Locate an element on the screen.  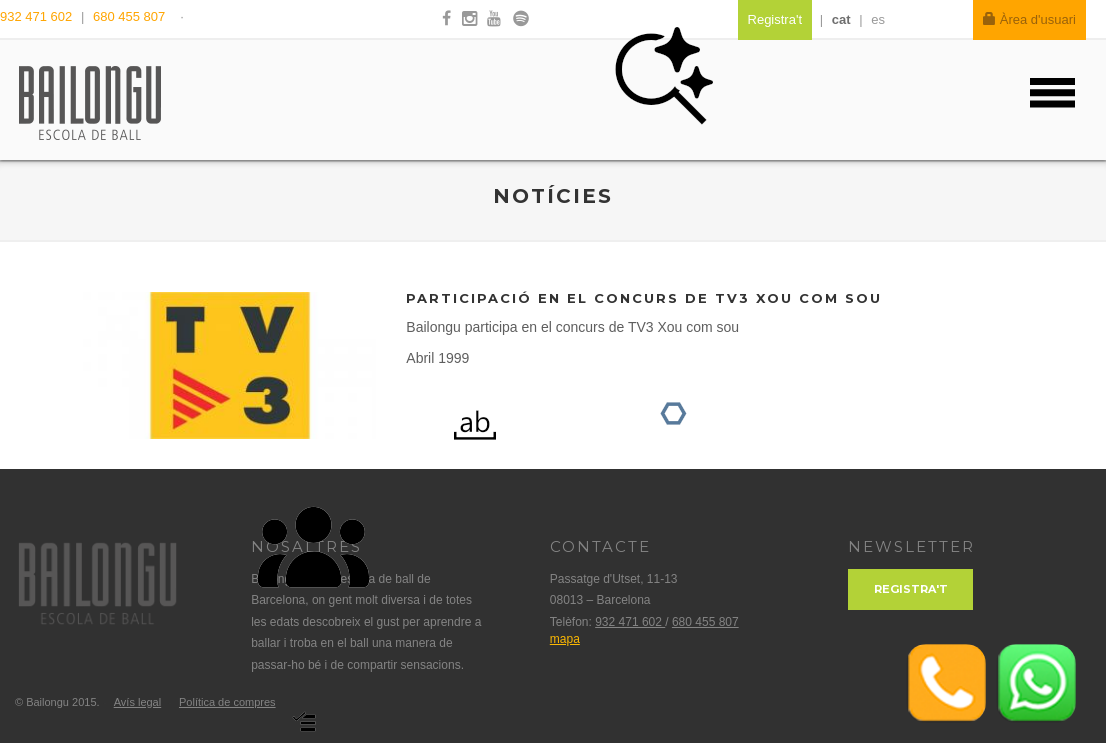
view task list or to-do items is located at coordinates (304, 723).